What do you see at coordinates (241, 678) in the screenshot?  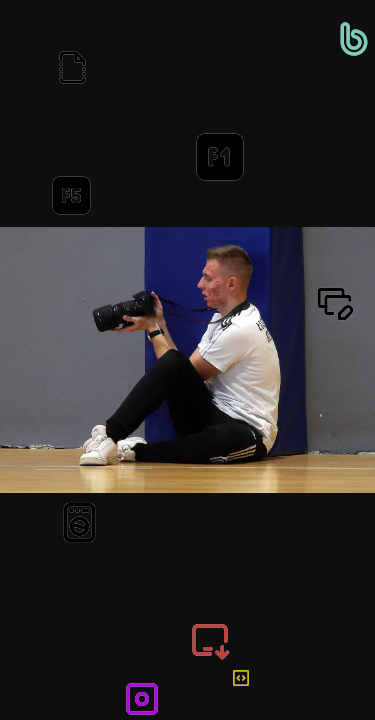 I see `view source code` at bounding box center [241, 678].